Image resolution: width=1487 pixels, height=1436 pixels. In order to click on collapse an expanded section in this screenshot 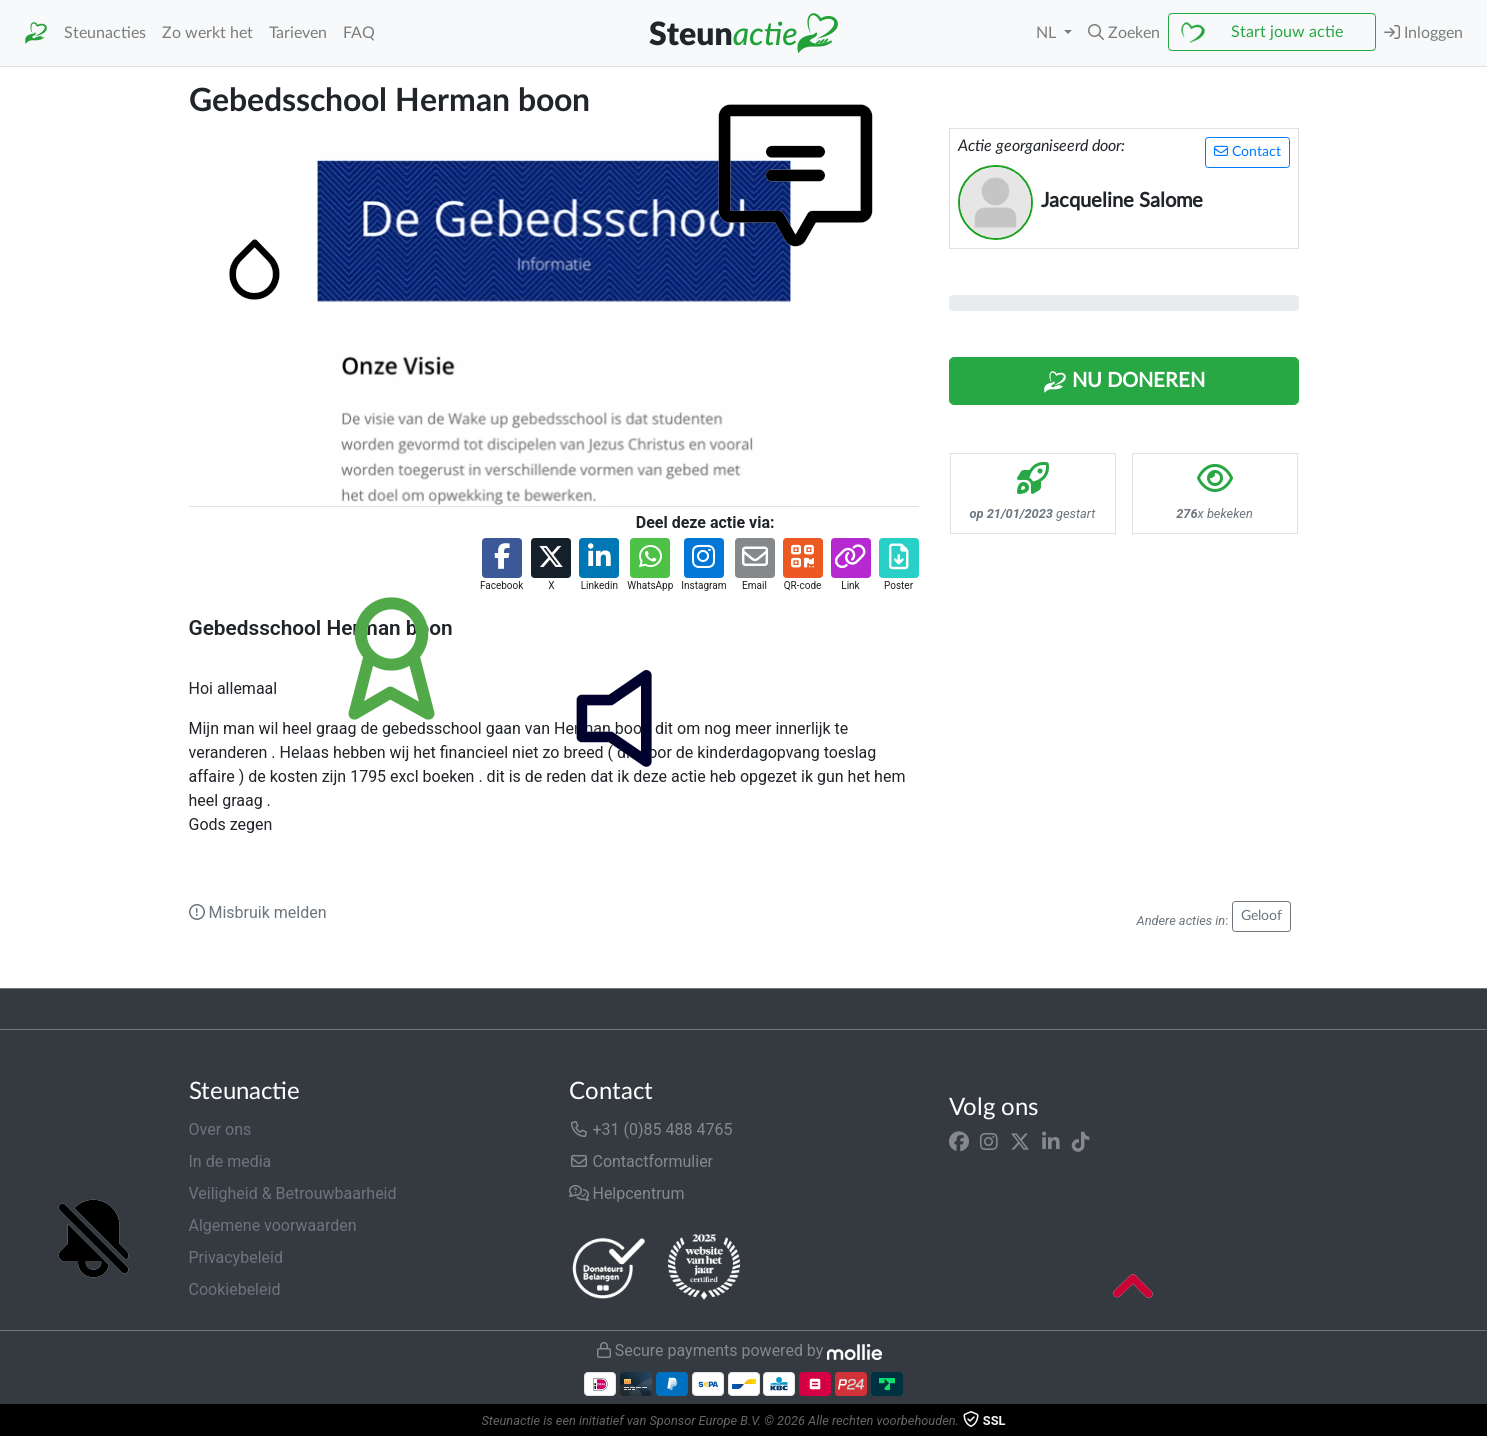, I will do `click(1133, 1288)`.